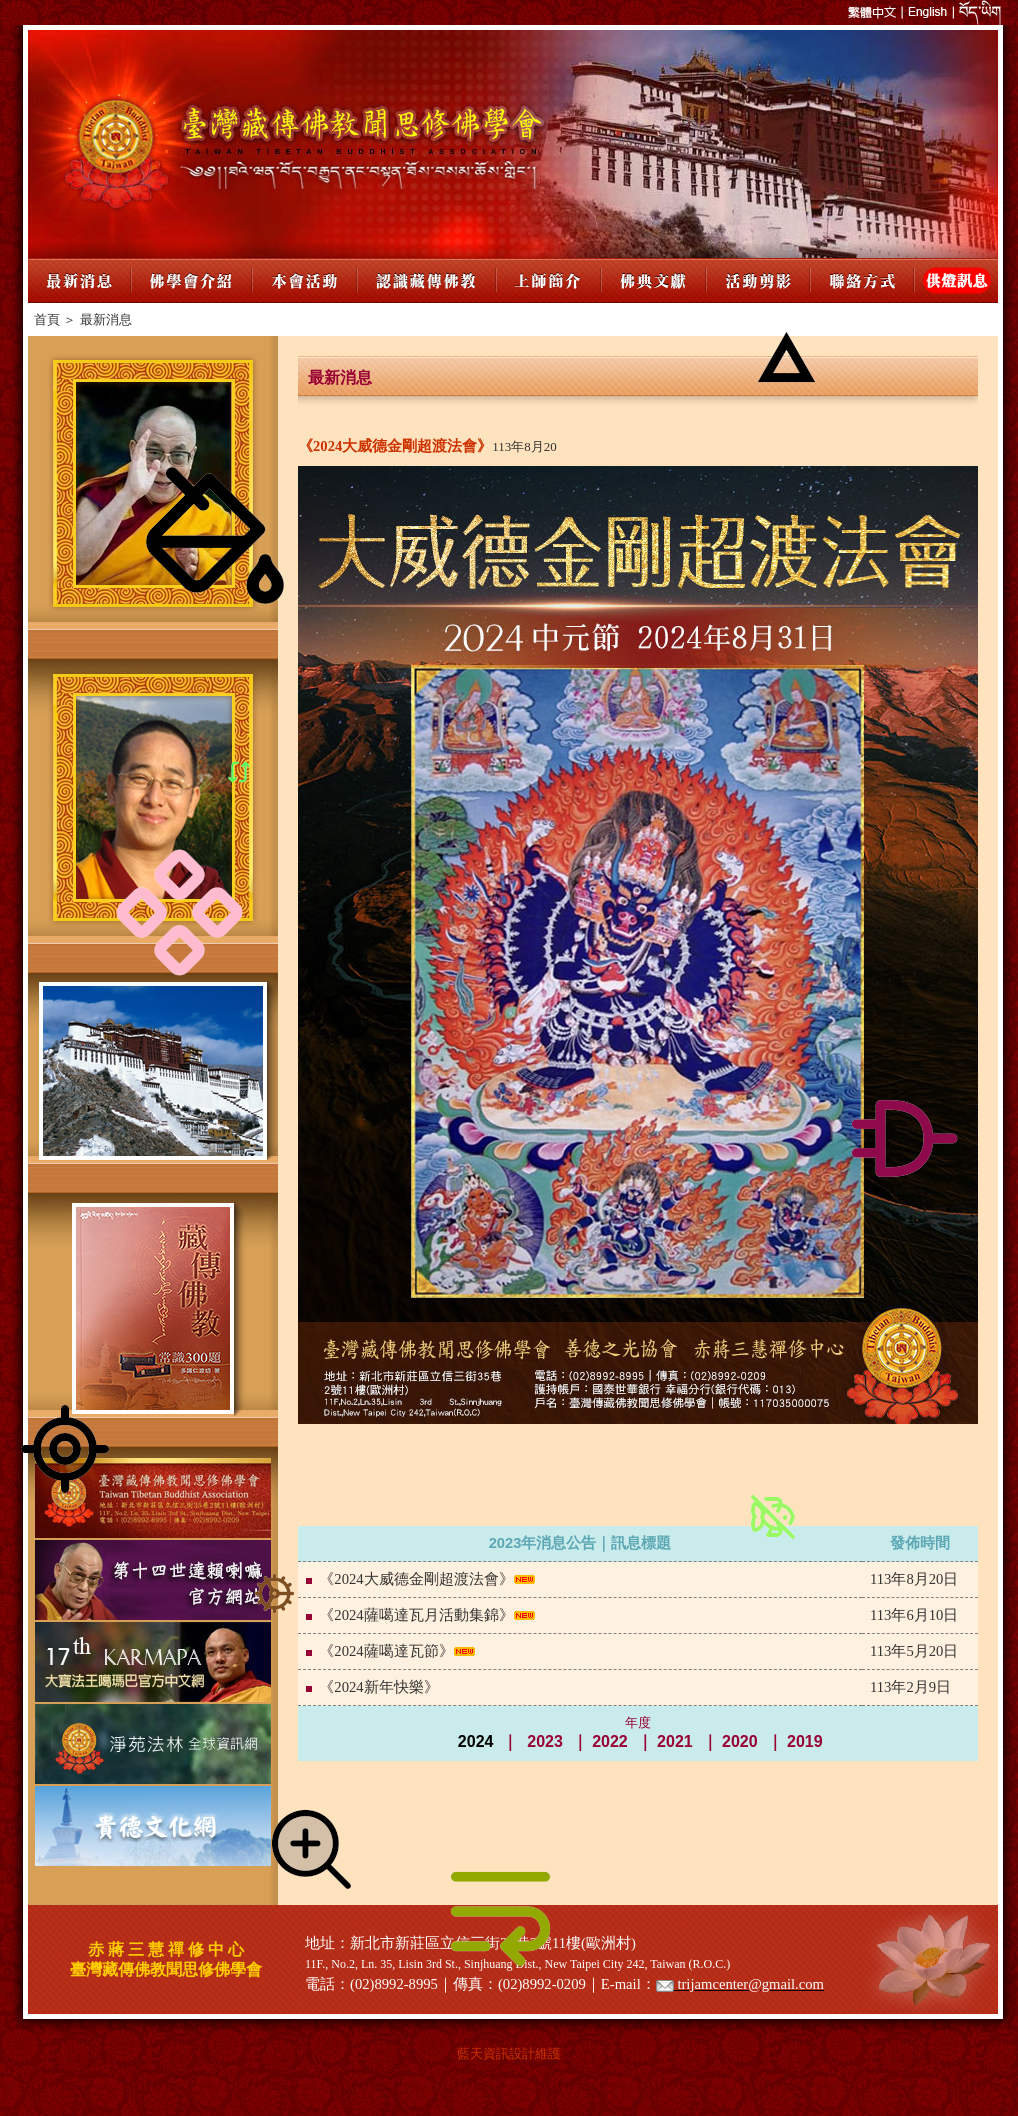 The height and width of the screenshot is (2116, 1018). What do you see at coordinates (500, 1911) in the screenshot?
I see `toggle text wrapping in a document or code editor` at bounding box center [500, 1911].